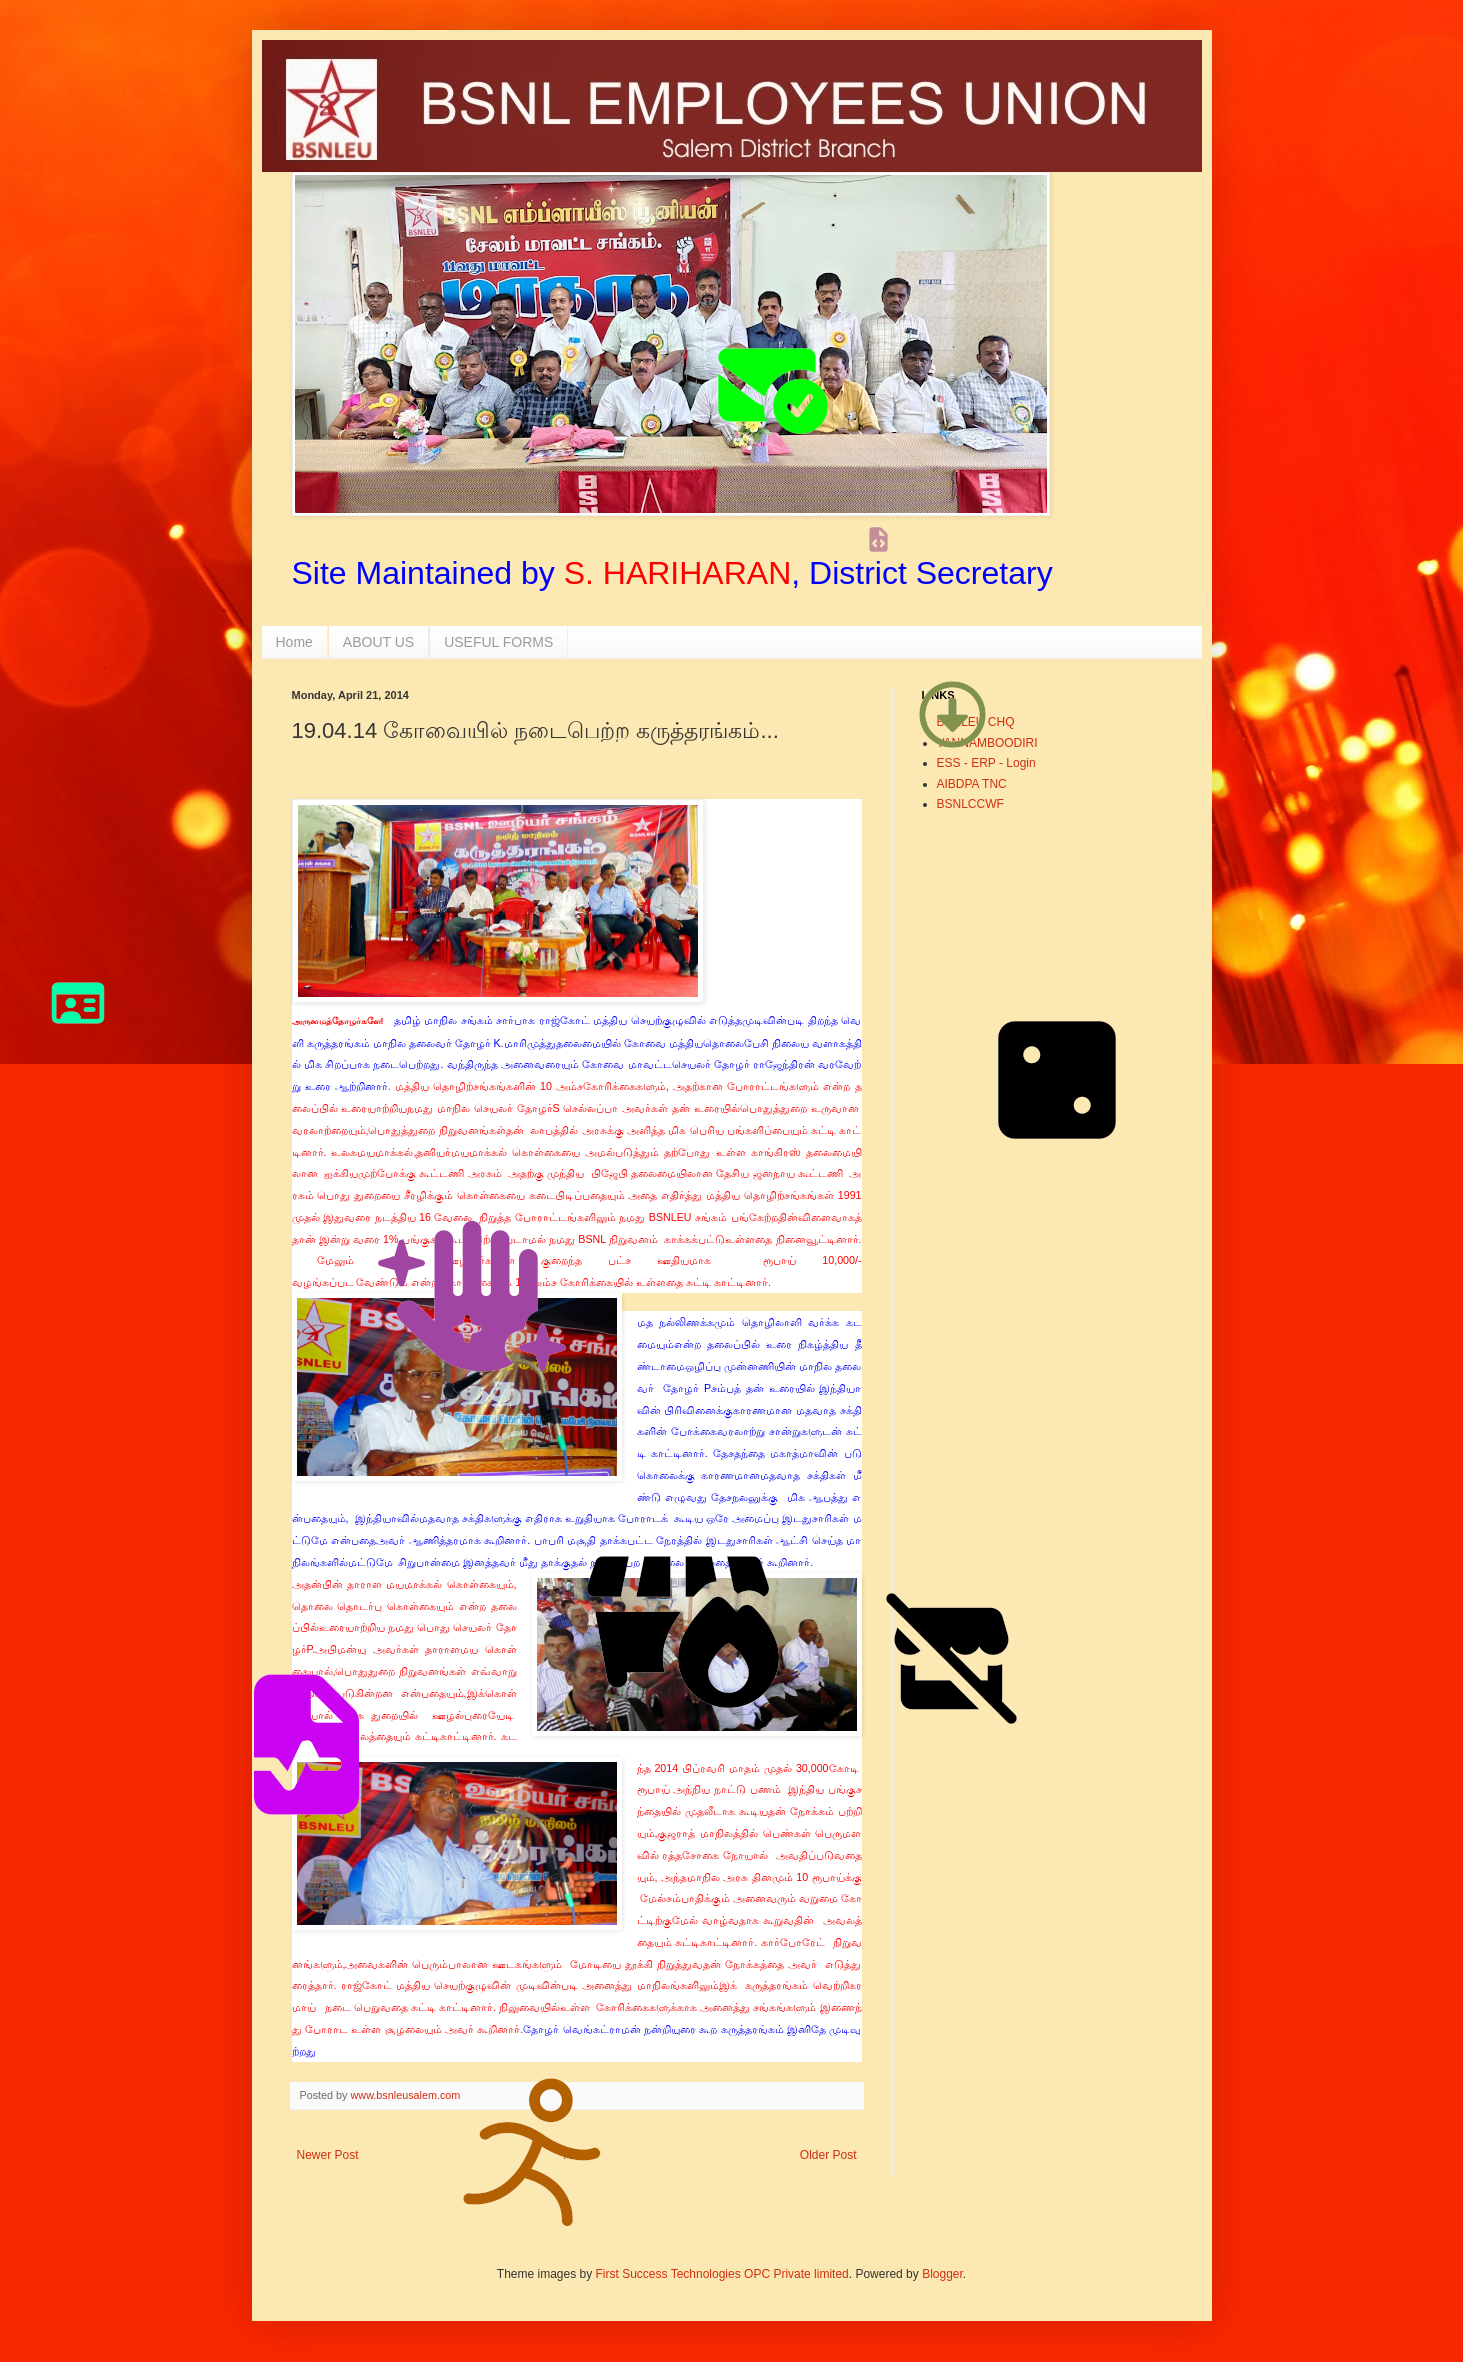 The height and width of the screenshot is (2362, 1463). Describe the element at coordinates (1057, 1080) in the screenshot. I see `indicates a random or chance-based action` at that location.